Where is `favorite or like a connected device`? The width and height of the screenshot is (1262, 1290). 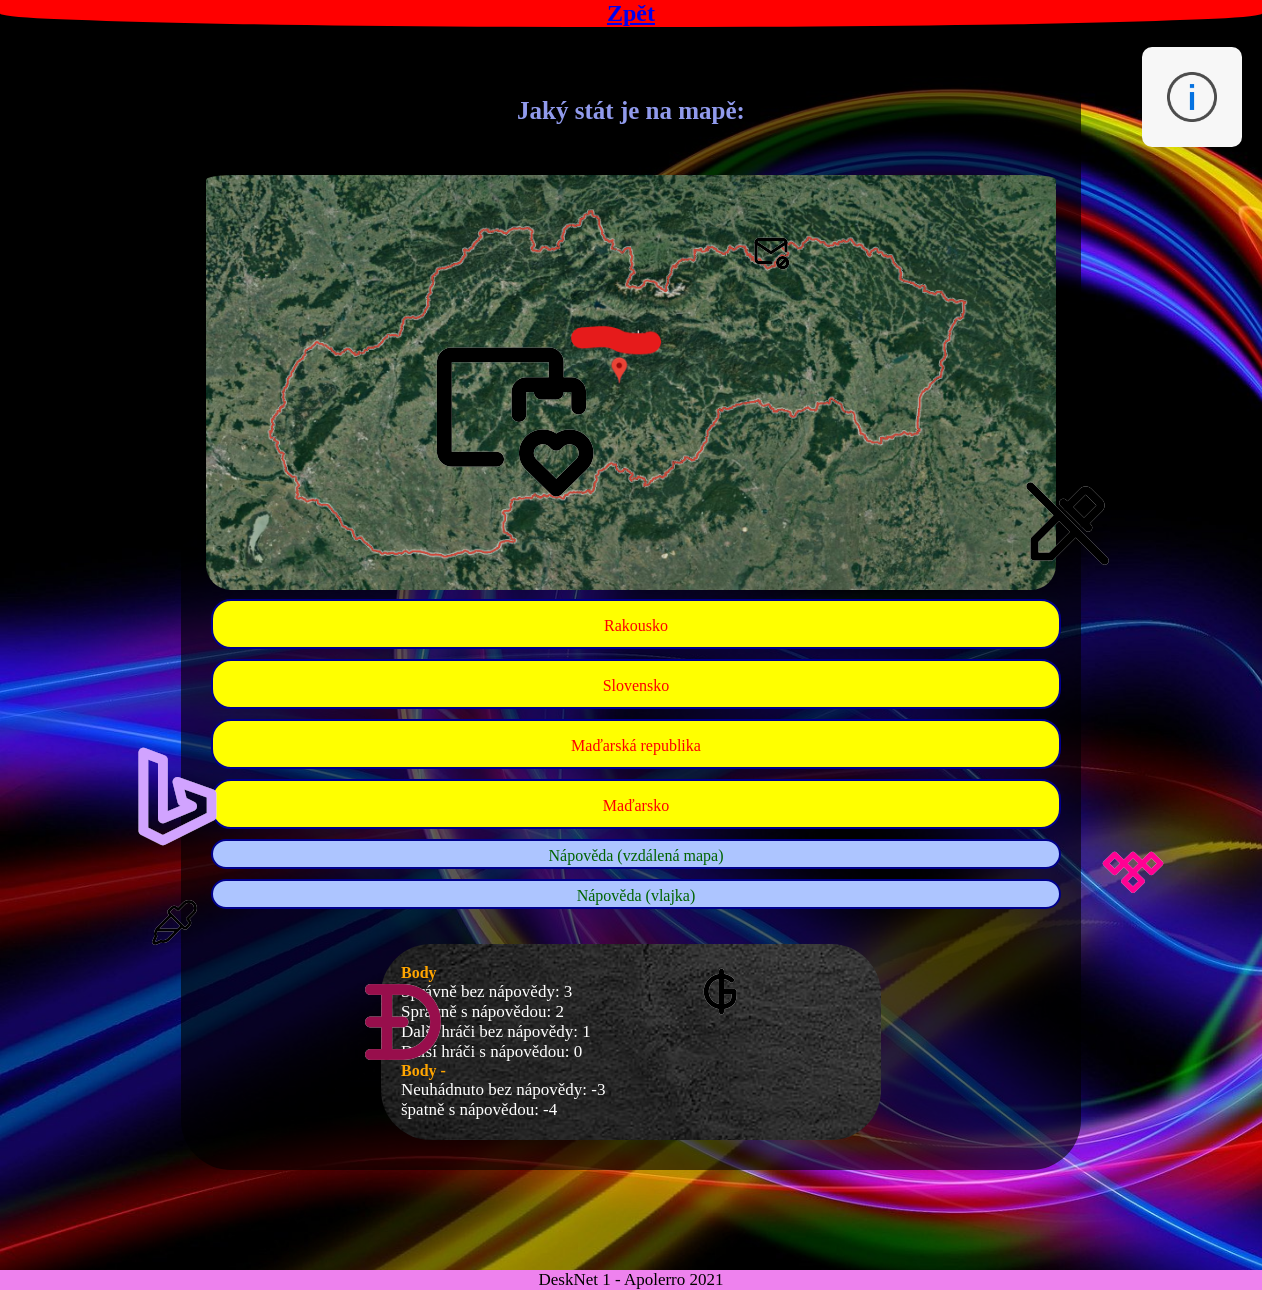
favorite or like a connected device is located at coordinates (511, 414).